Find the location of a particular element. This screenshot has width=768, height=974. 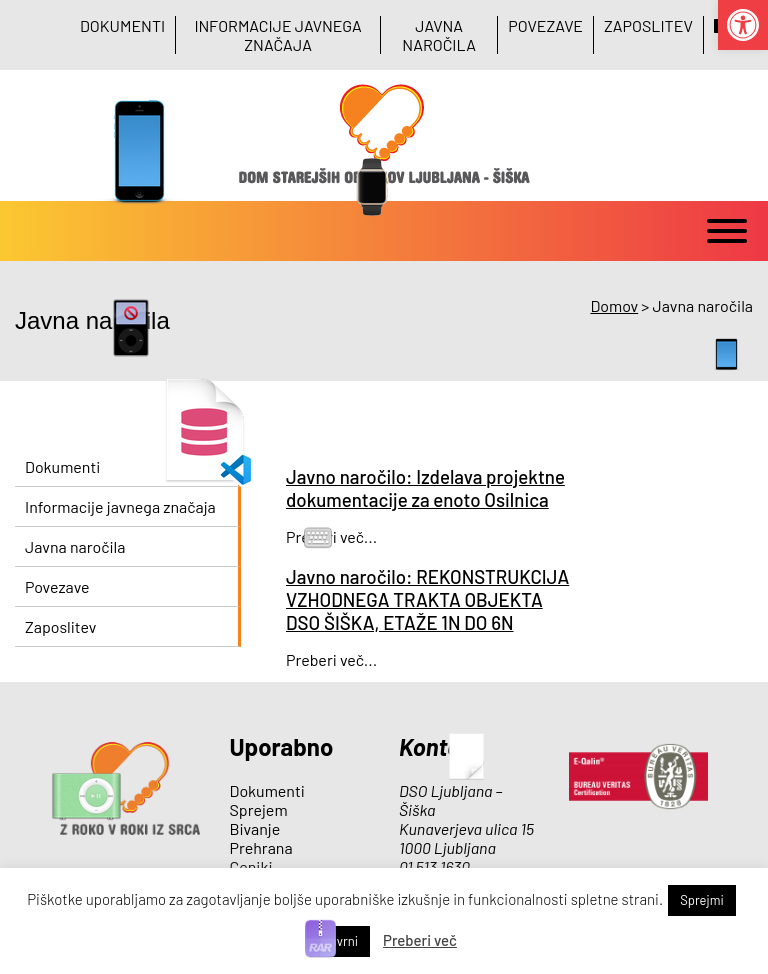

a compressed RAR archive file is located at coordinates (320, 938).